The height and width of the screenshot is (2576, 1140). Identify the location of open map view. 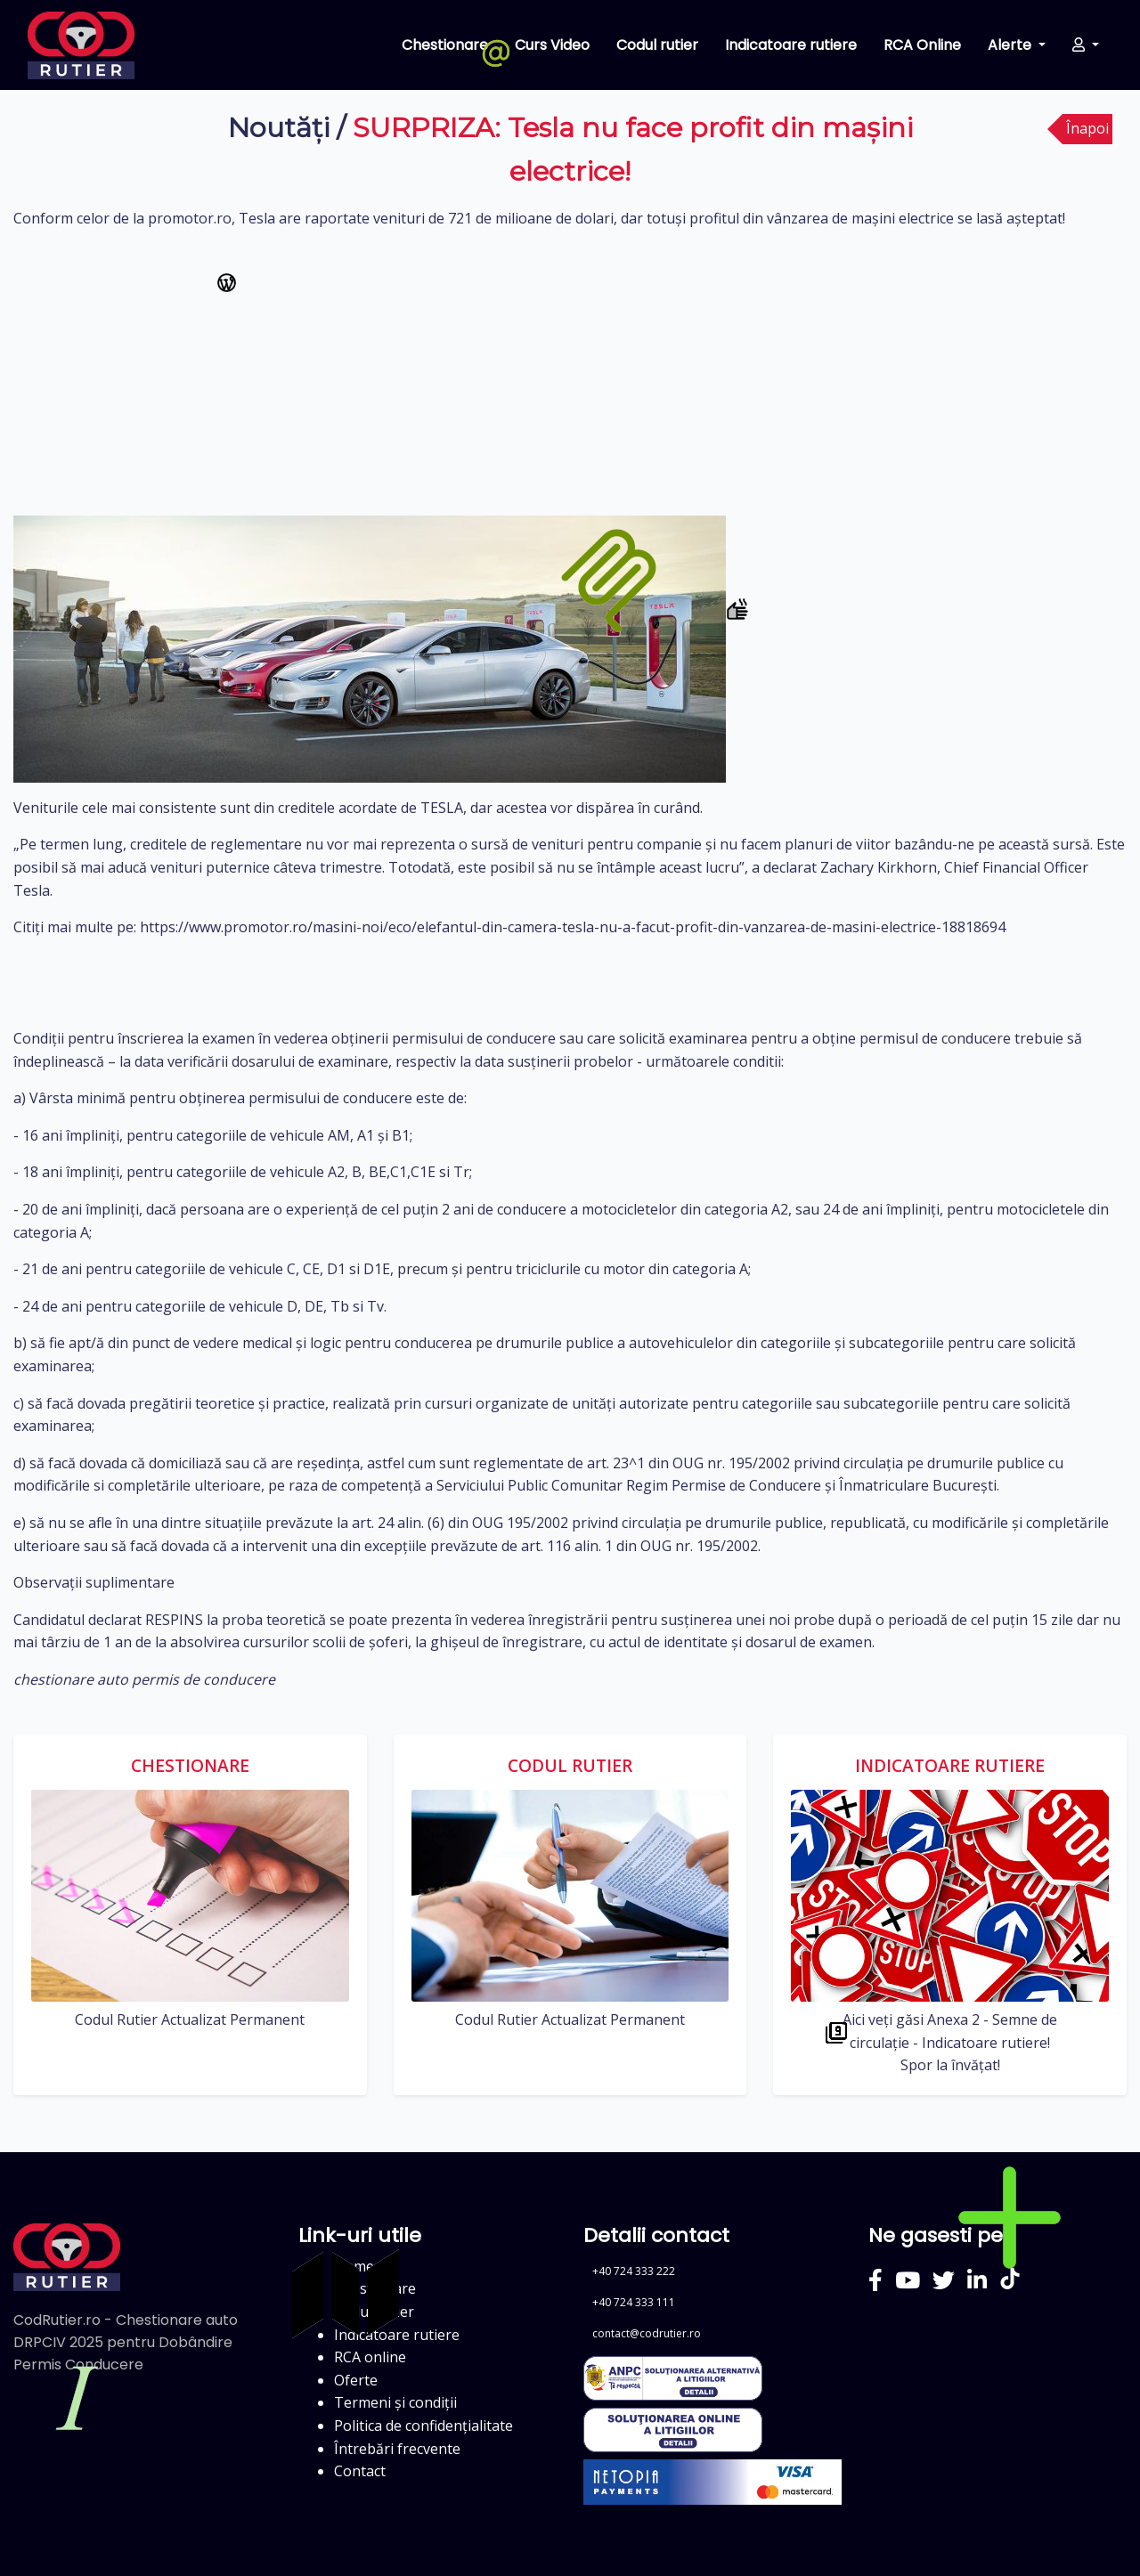
(346, 2294).